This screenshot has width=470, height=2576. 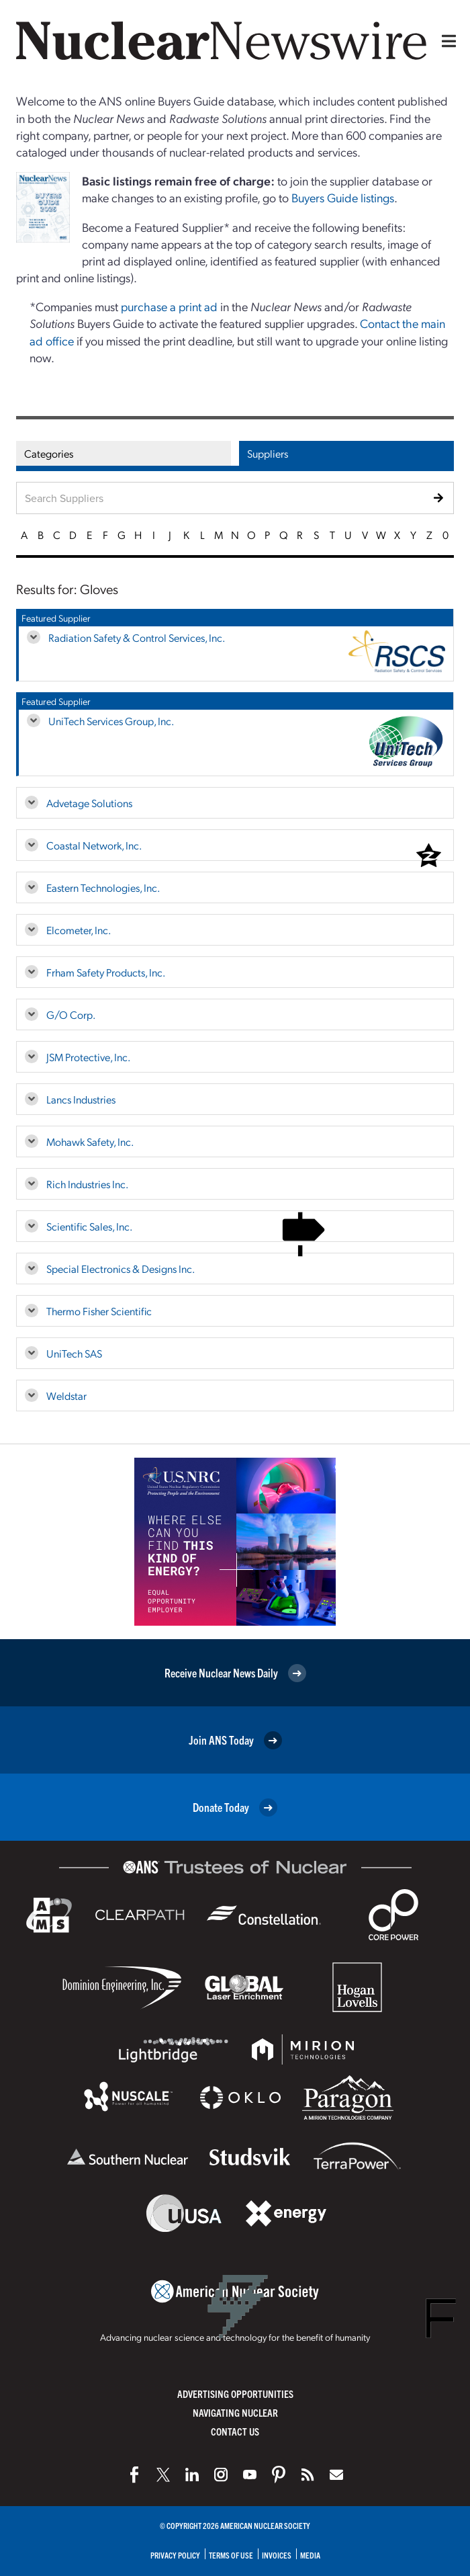 What do you see at coordinates (238, 2307) in the screenshot?
I see `open game jolt app or website` at bounding box center [238, 2307].